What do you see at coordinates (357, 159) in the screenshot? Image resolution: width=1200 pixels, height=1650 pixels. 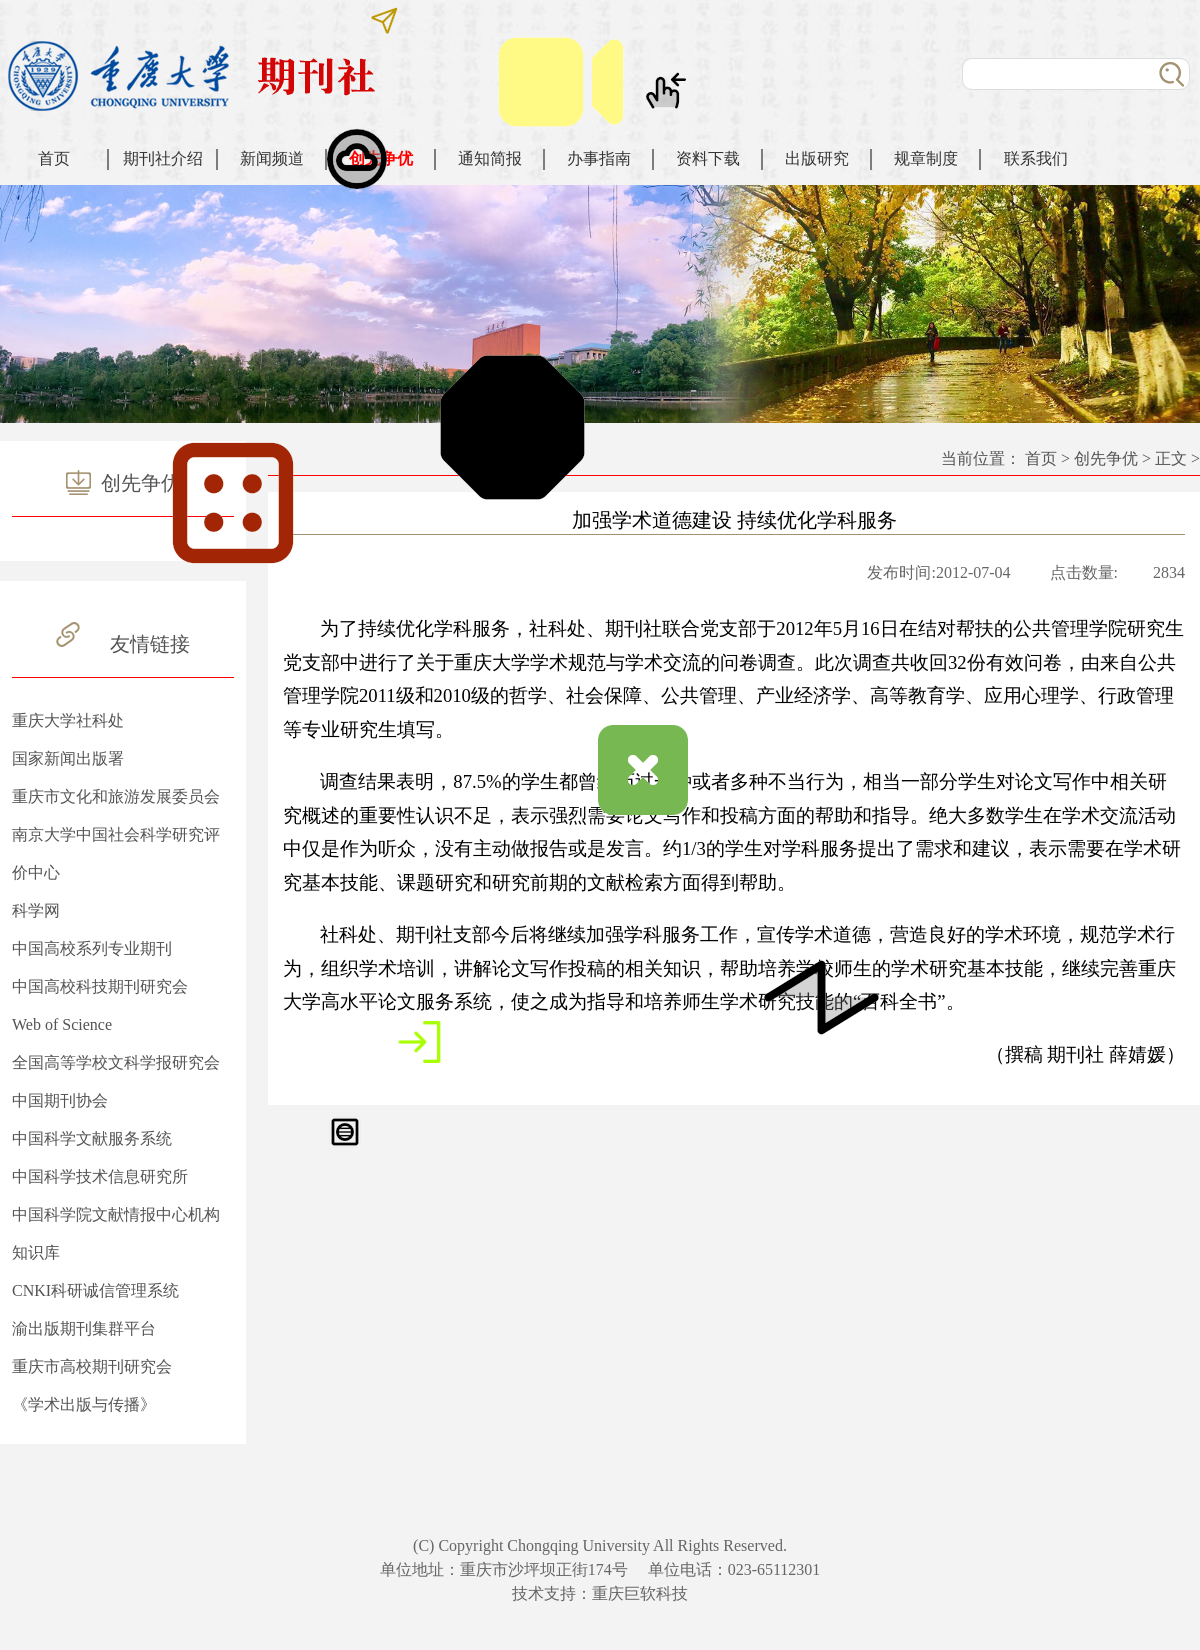 I see `access cloud storage` at bounding box center [357, 159].